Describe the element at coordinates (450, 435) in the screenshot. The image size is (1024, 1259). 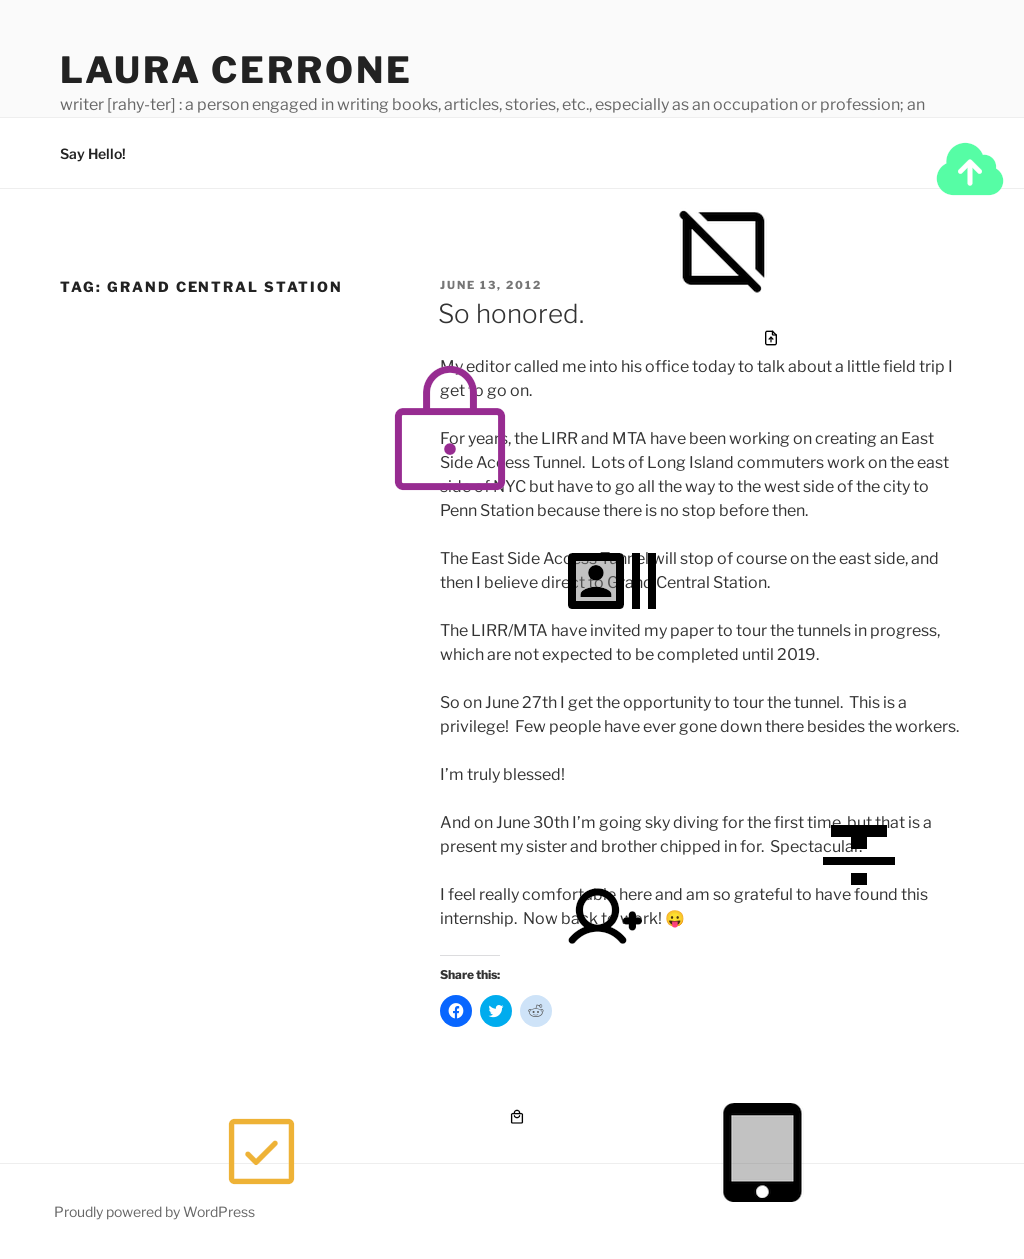
I see `indicates a locked or secured item` at that location.